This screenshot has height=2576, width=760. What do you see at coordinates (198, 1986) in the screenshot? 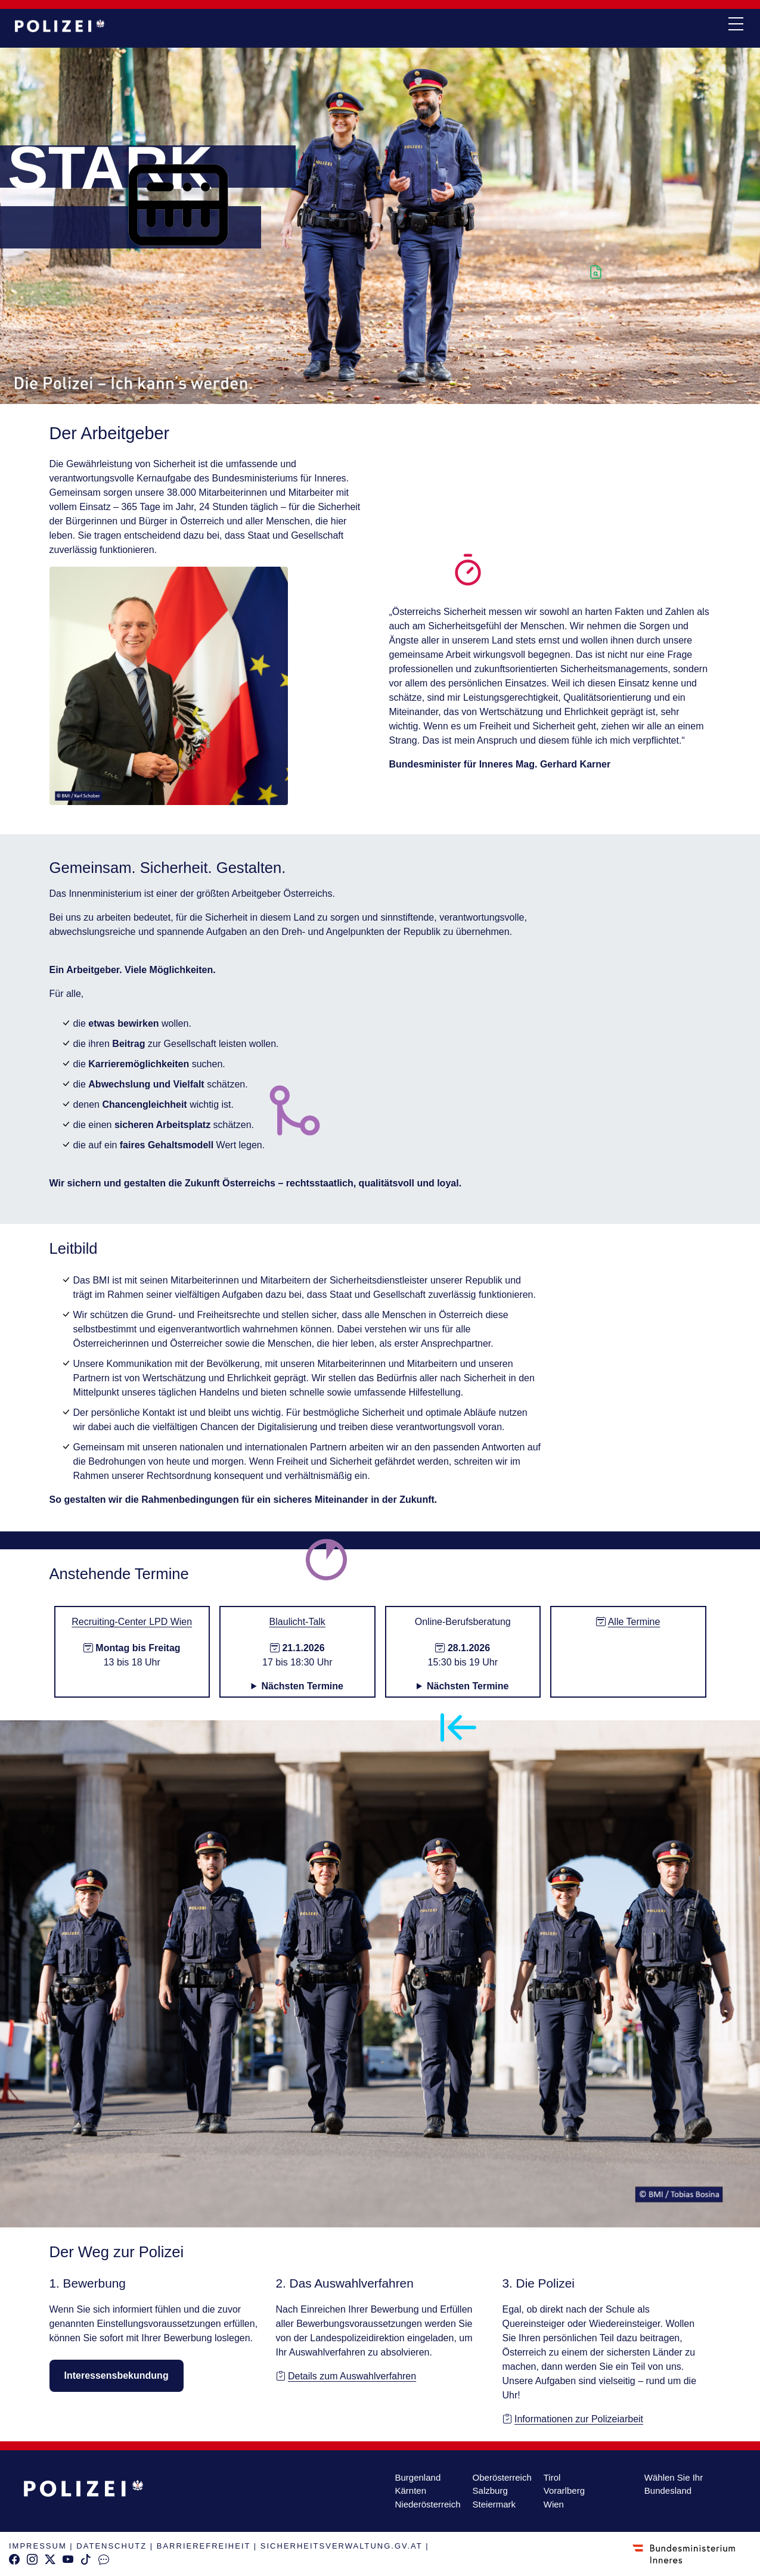
I see `add a new item` at bounding box center [198, 1986].